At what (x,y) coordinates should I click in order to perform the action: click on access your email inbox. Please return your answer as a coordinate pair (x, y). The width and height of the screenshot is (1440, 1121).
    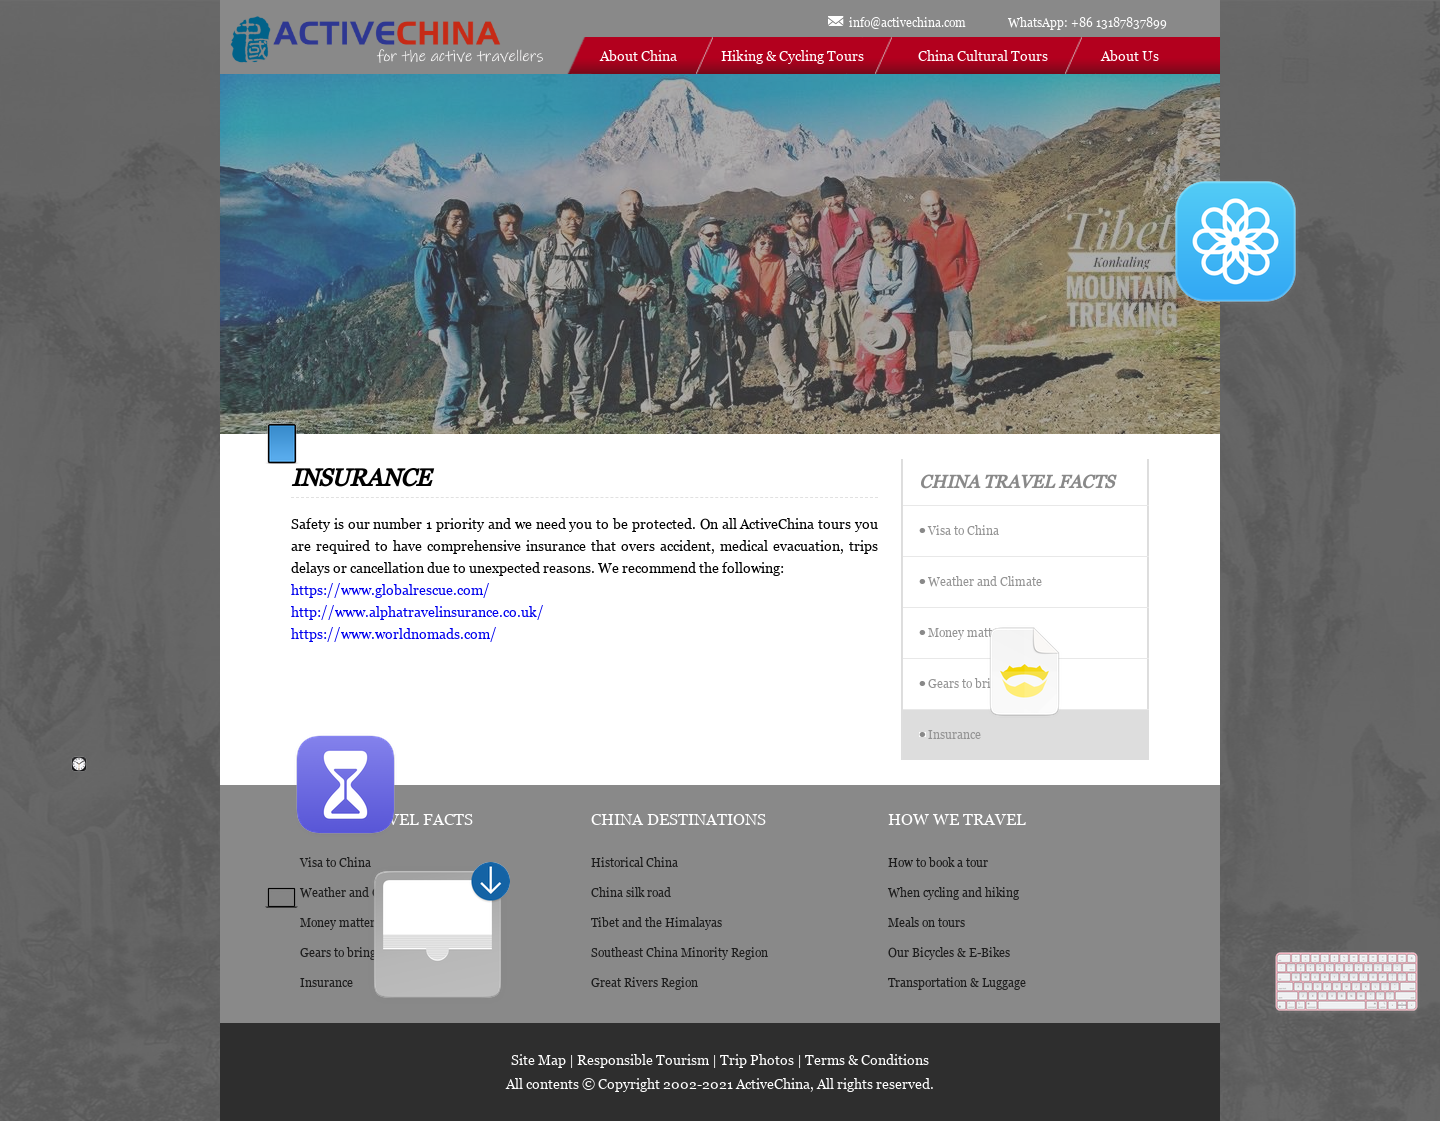
    Looking at the image, I should click on (437, 934).